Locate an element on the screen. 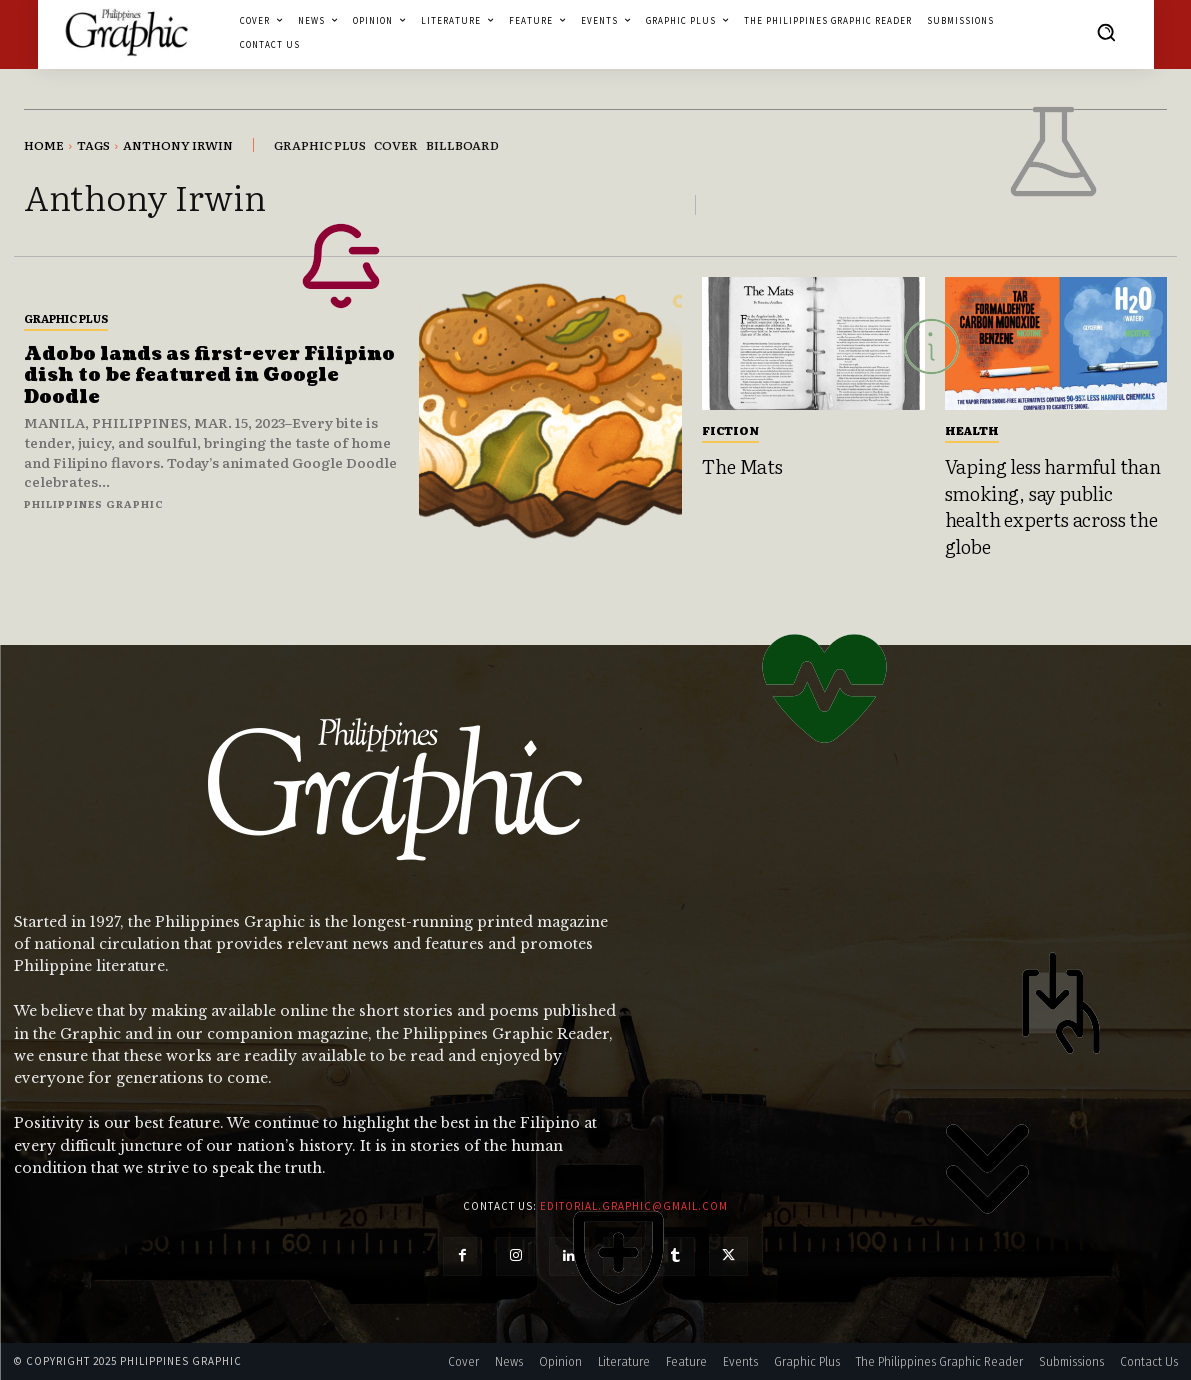  view health or fitness tracking data is located at coordinates (824, 688).